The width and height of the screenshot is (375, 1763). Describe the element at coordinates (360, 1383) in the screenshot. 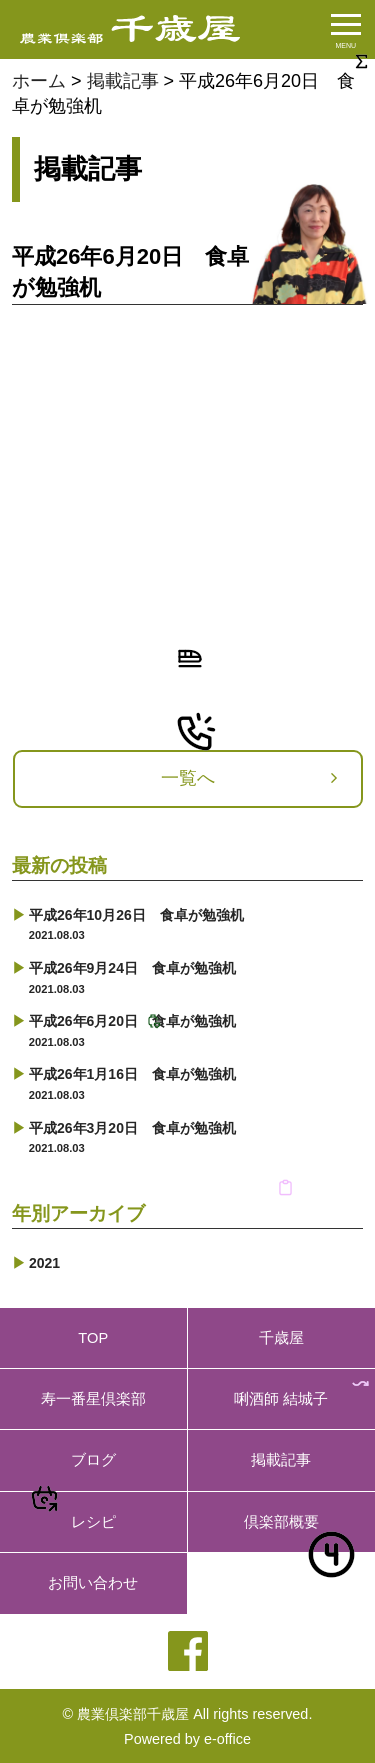

I see `indicates a flowing or wave-like transition downward` at that location.